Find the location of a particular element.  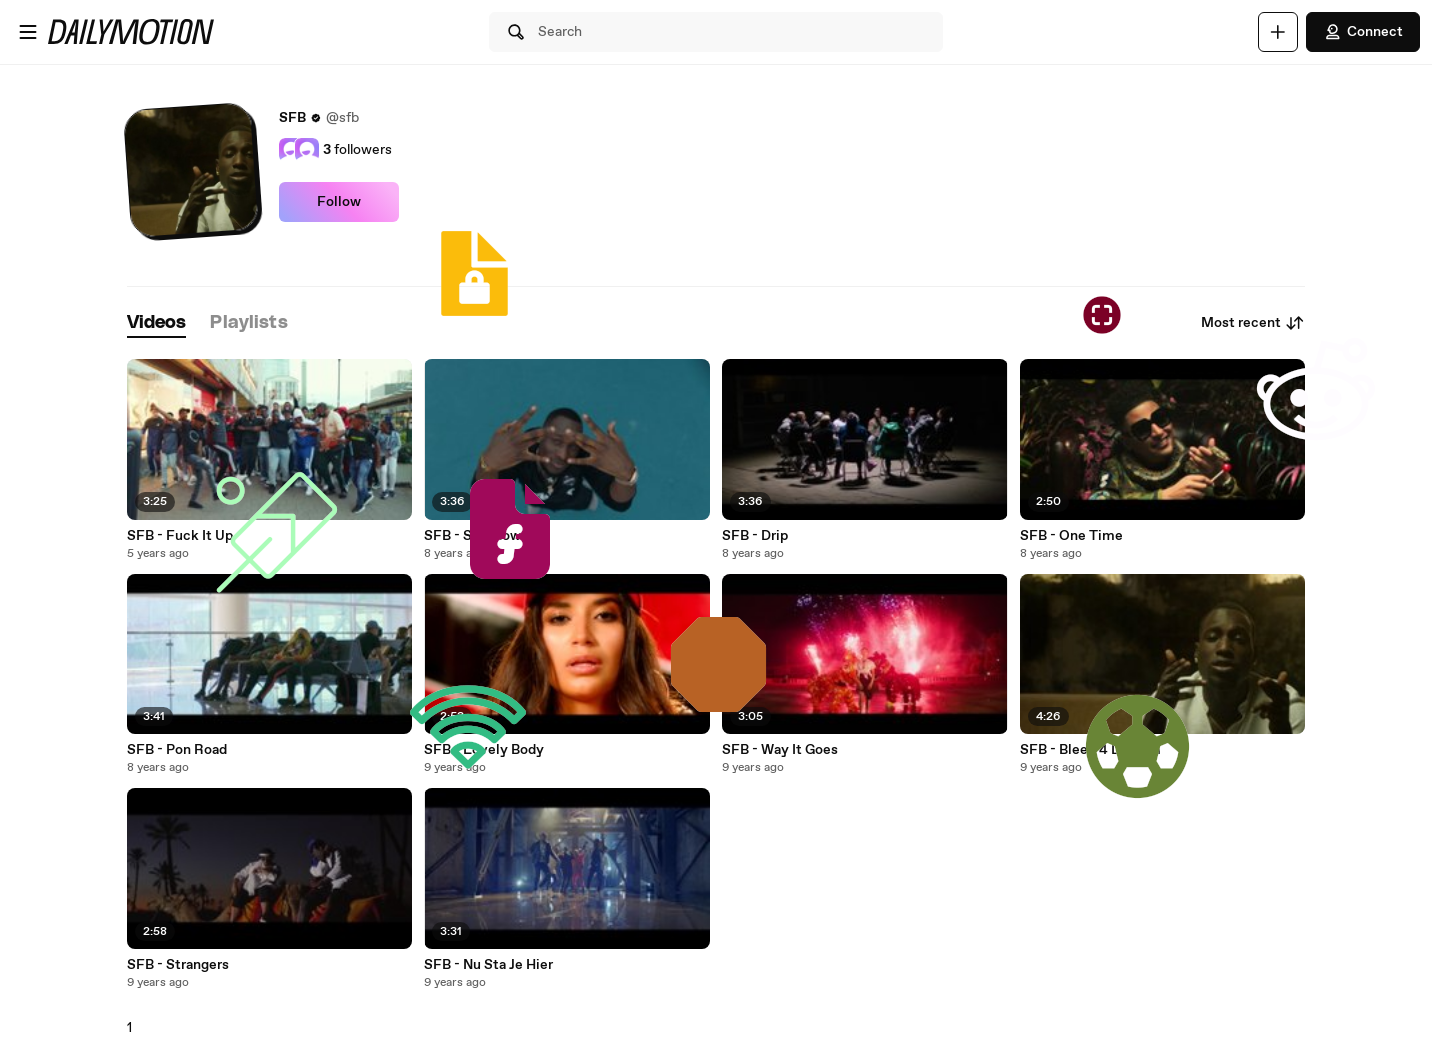

indicates a stop or warning state is located at coordinates (718, 664).